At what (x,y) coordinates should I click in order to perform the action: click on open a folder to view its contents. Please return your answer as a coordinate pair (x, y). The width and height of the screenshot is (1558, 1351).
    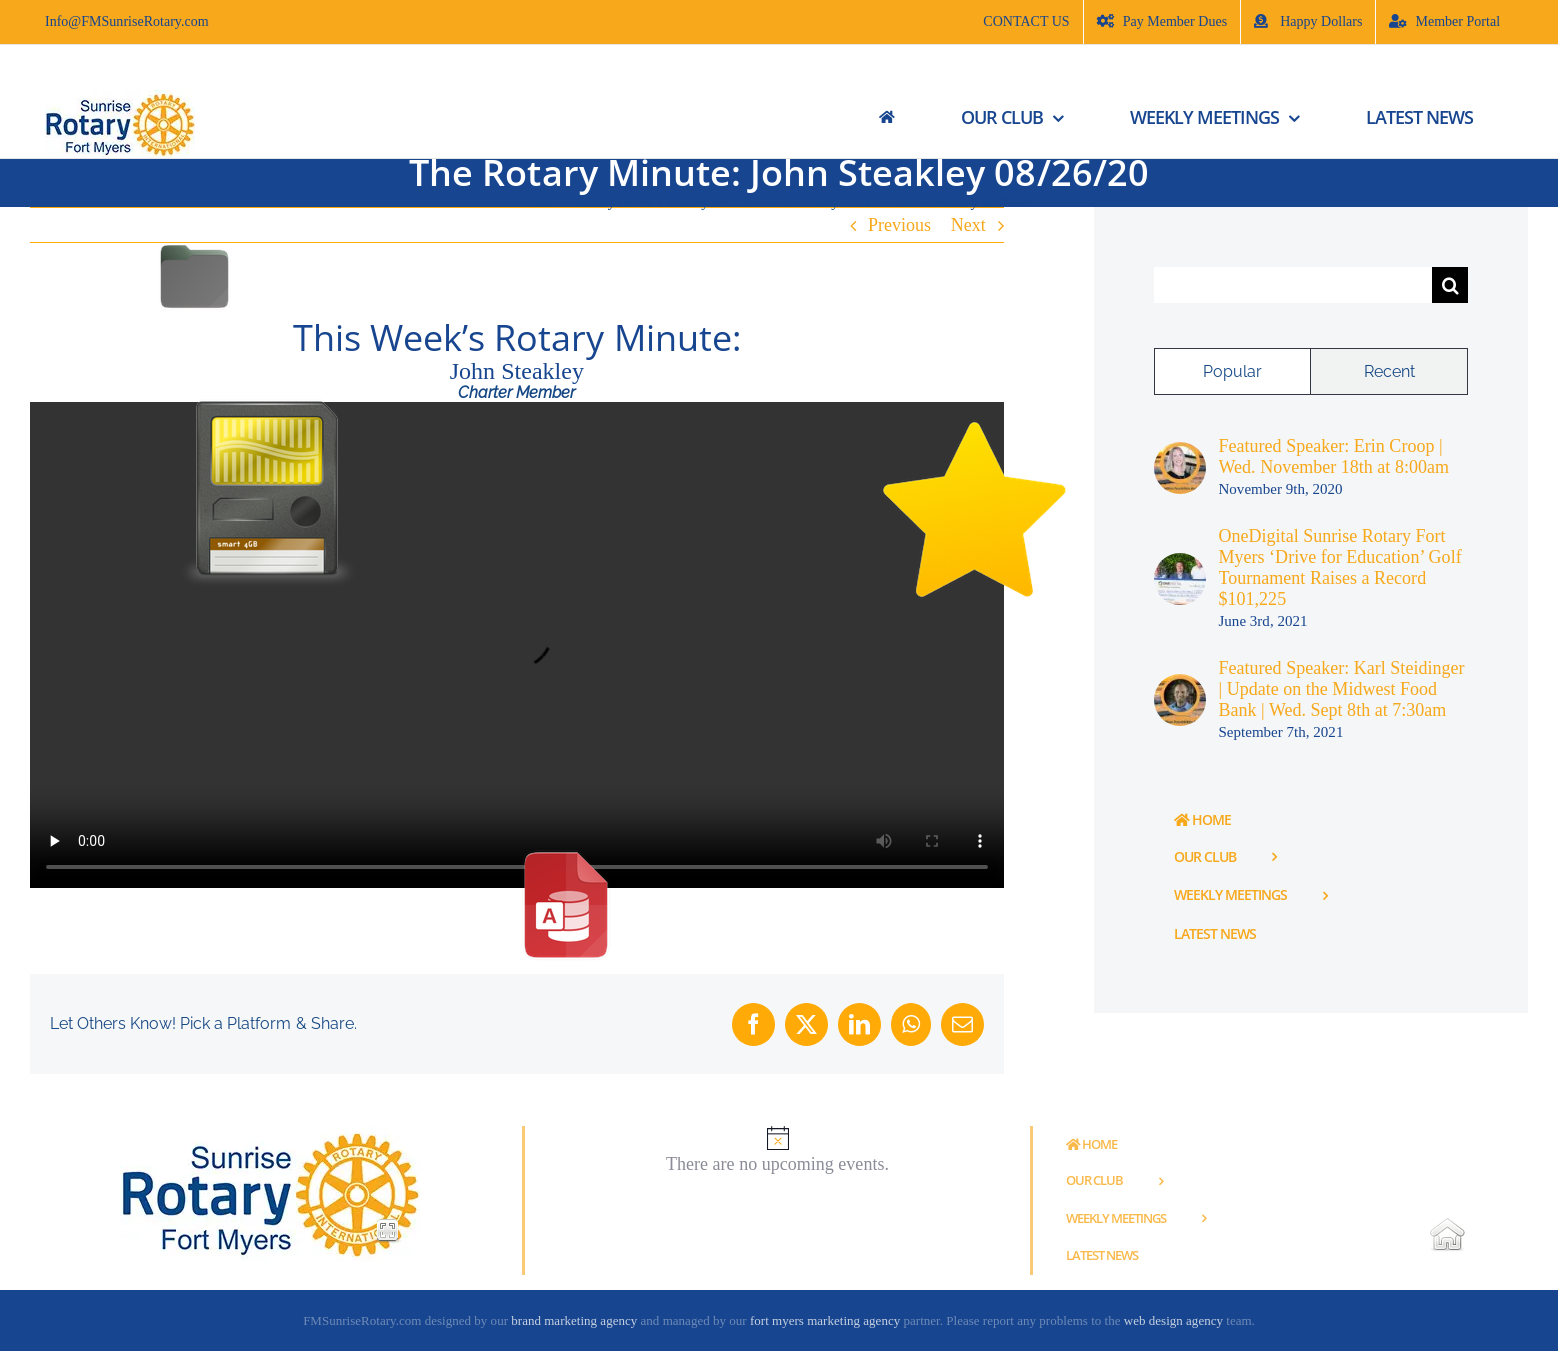
    Looking at the image, I should click on (194, 276).